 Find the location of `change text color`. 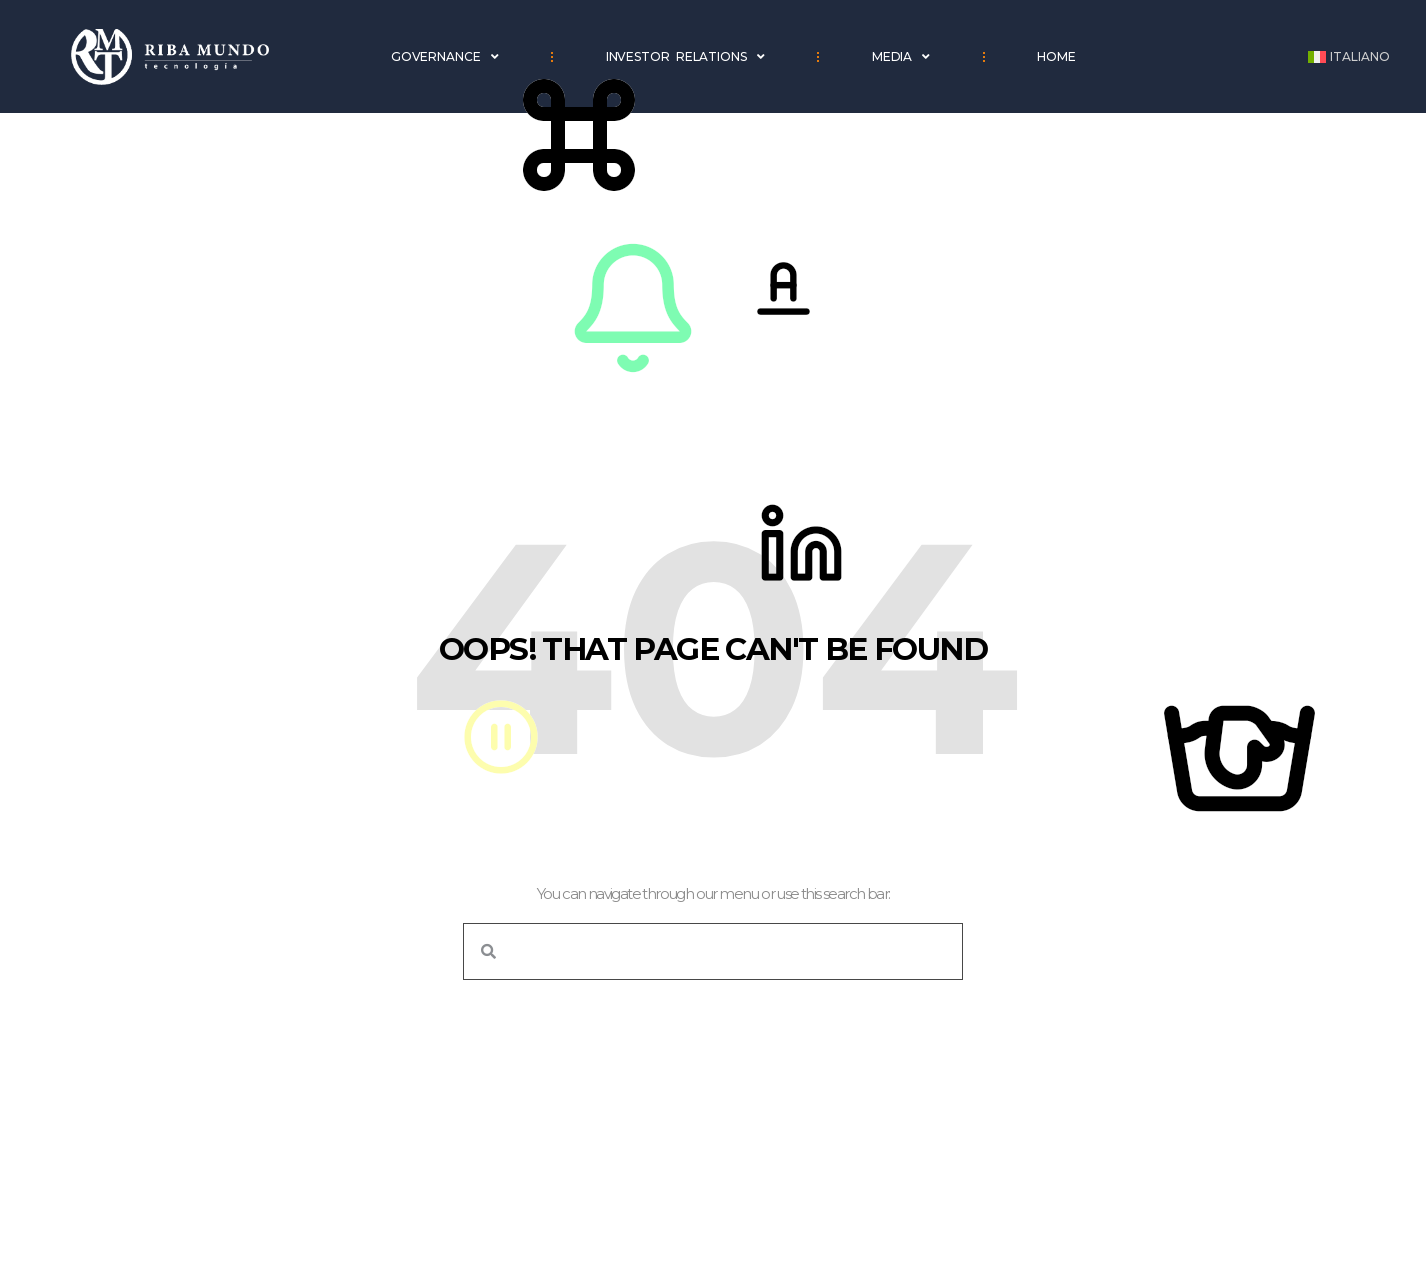

change text color is located at coordinates (783, 288).